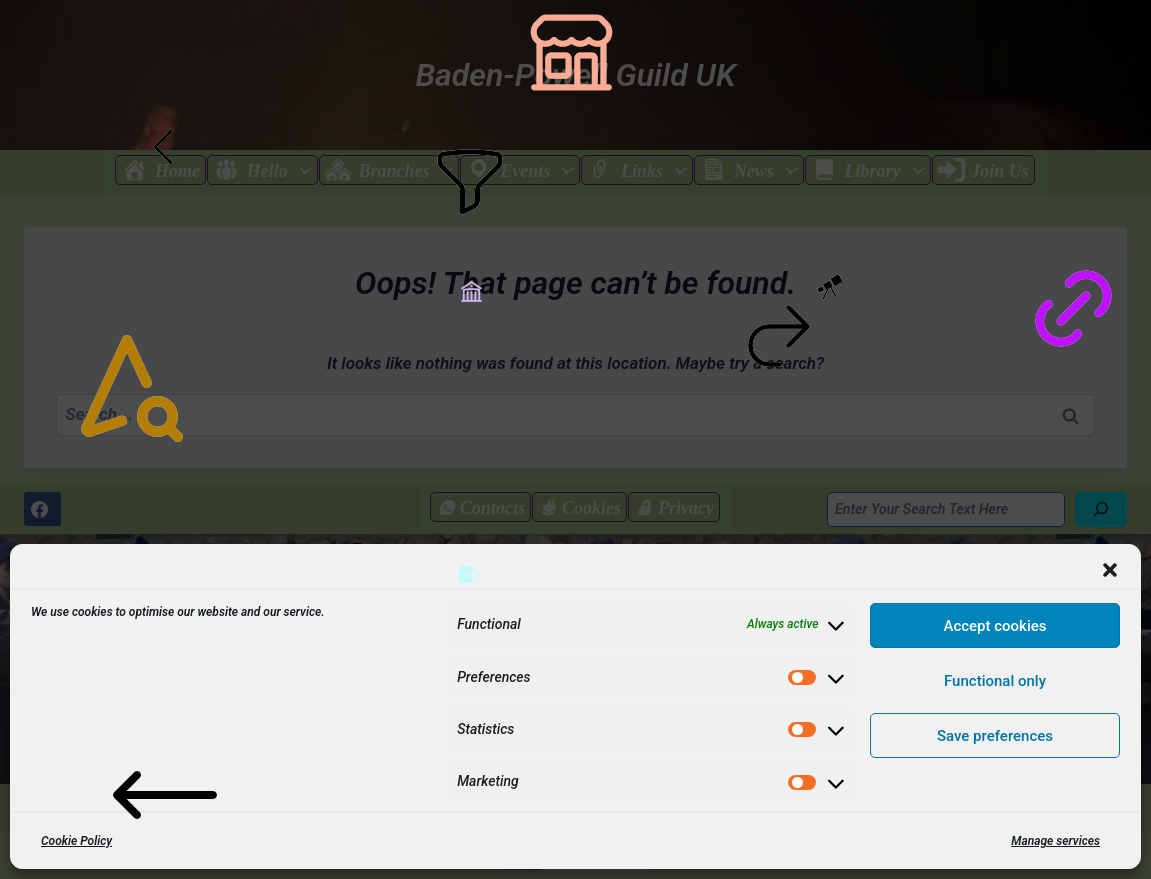 This screenshot has width=1151, height=879. What do you see at coordinates (571, 52) in the screenshot?
I see `browse nearby stores or shops` at bounding box center [571, 52].